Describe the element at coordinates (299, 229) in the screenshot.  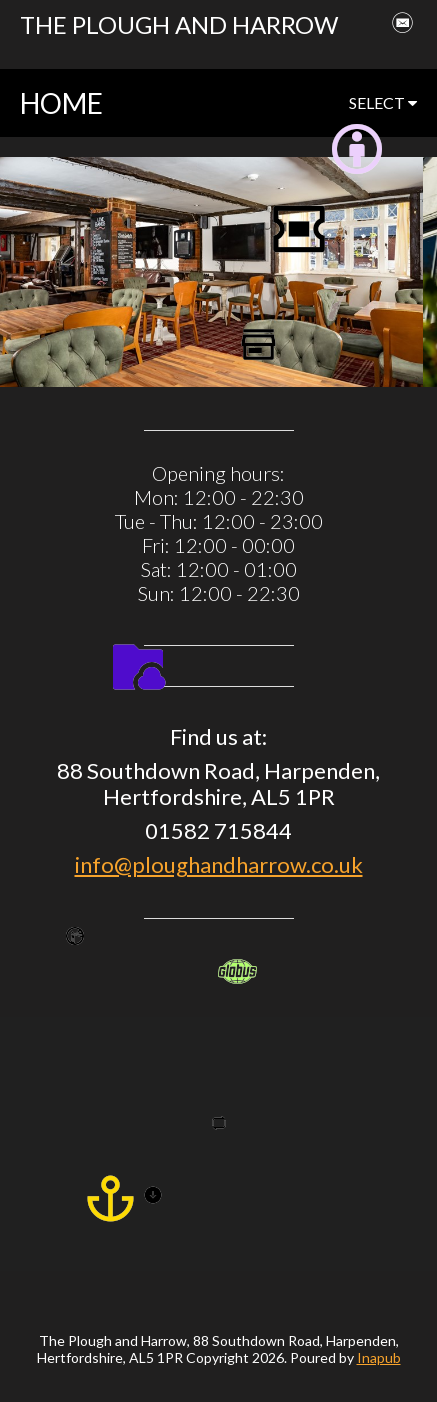
I see `view your tickets or passes` at that location.